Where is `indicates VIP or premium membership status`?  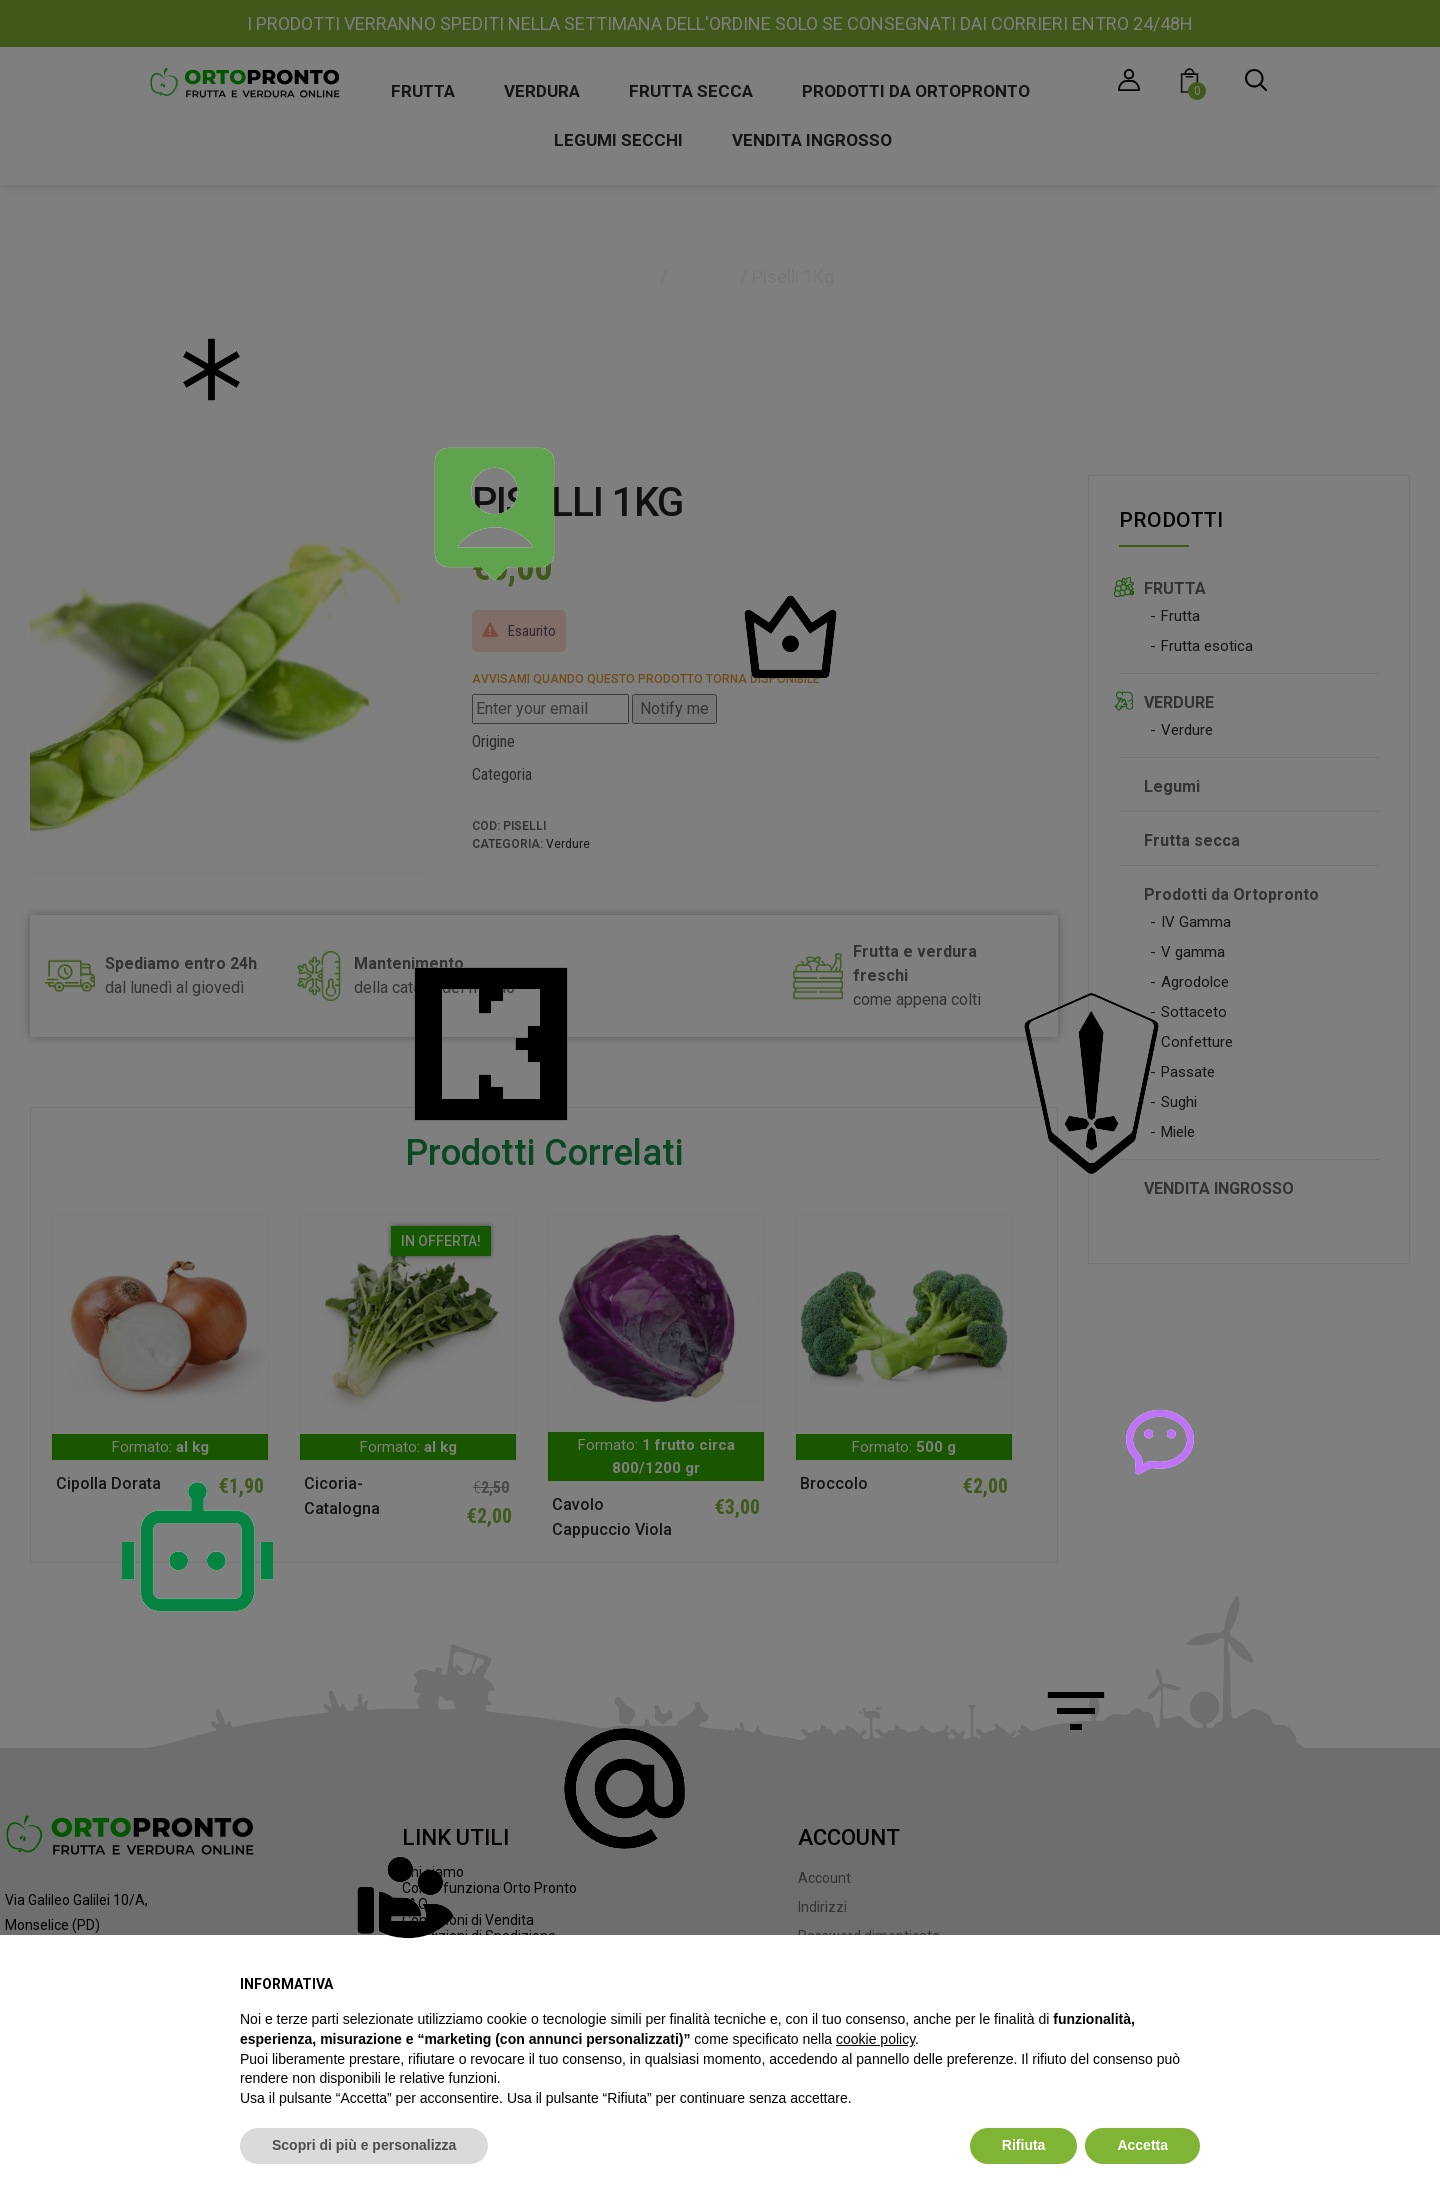 indicates VIP or premium membership status is located at coordinates (790, 639).